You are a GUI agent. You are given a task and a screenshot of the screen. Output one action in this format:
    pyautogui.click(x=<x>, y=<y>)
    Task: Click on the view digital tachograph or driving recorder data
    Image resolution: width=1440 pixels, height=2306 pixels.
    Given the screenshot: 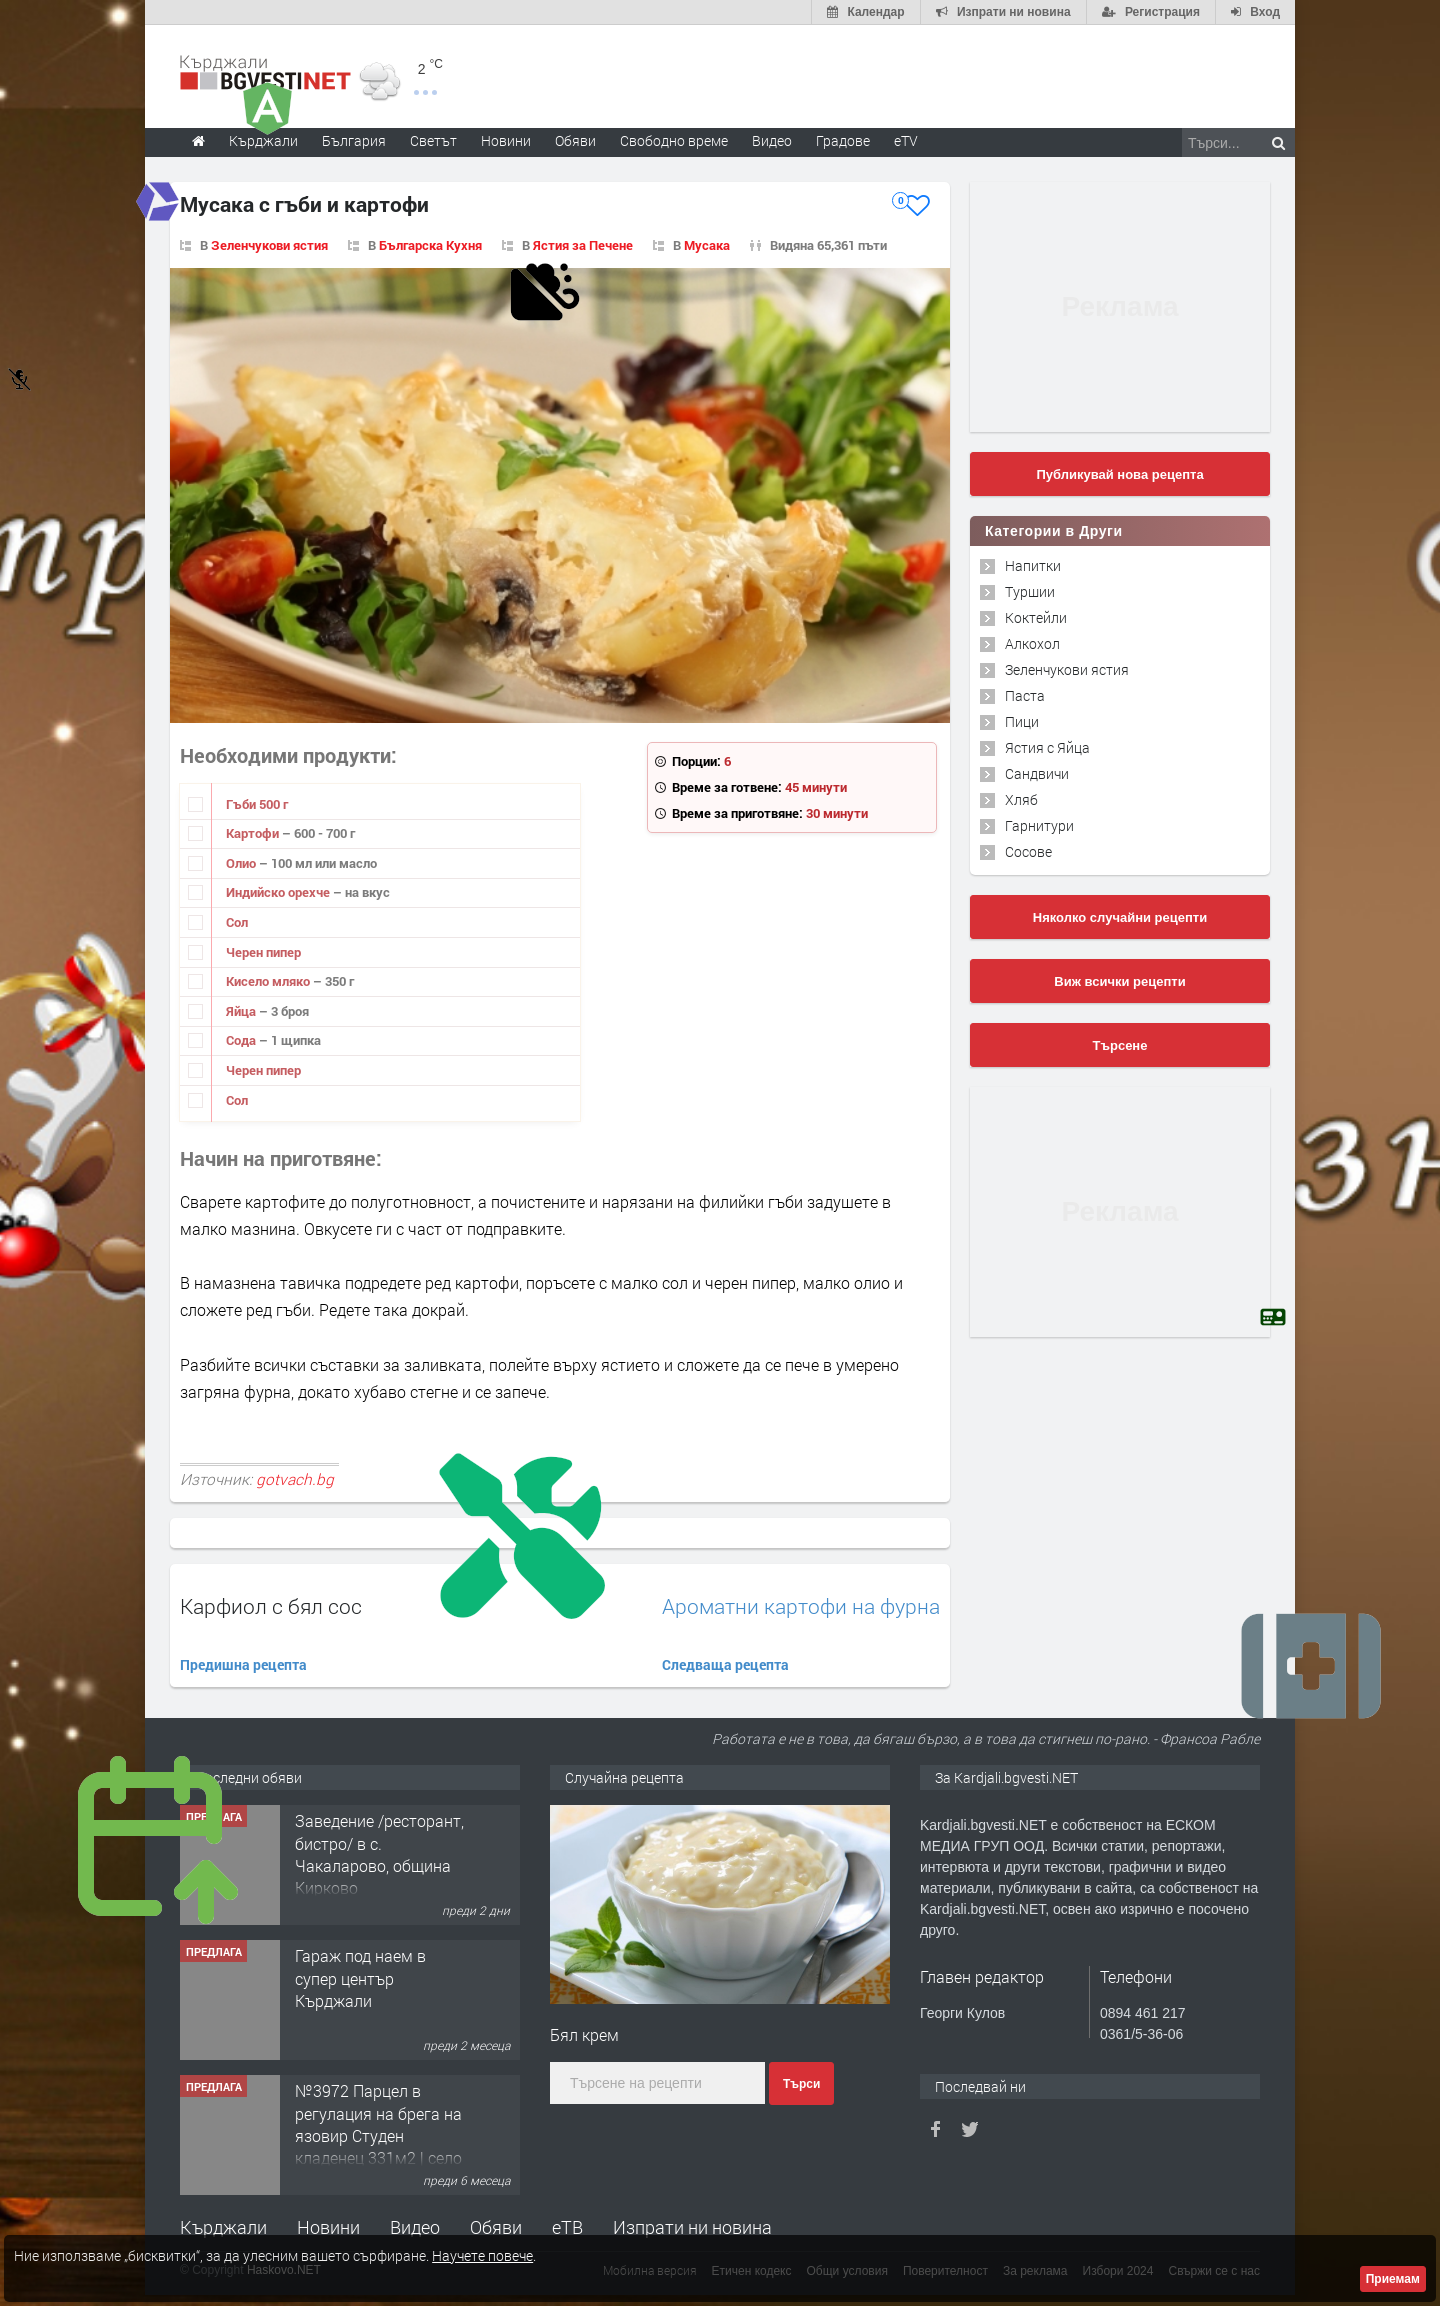 What is the action you would take?
    pyautogui.click(x=1273, y=1317)
    